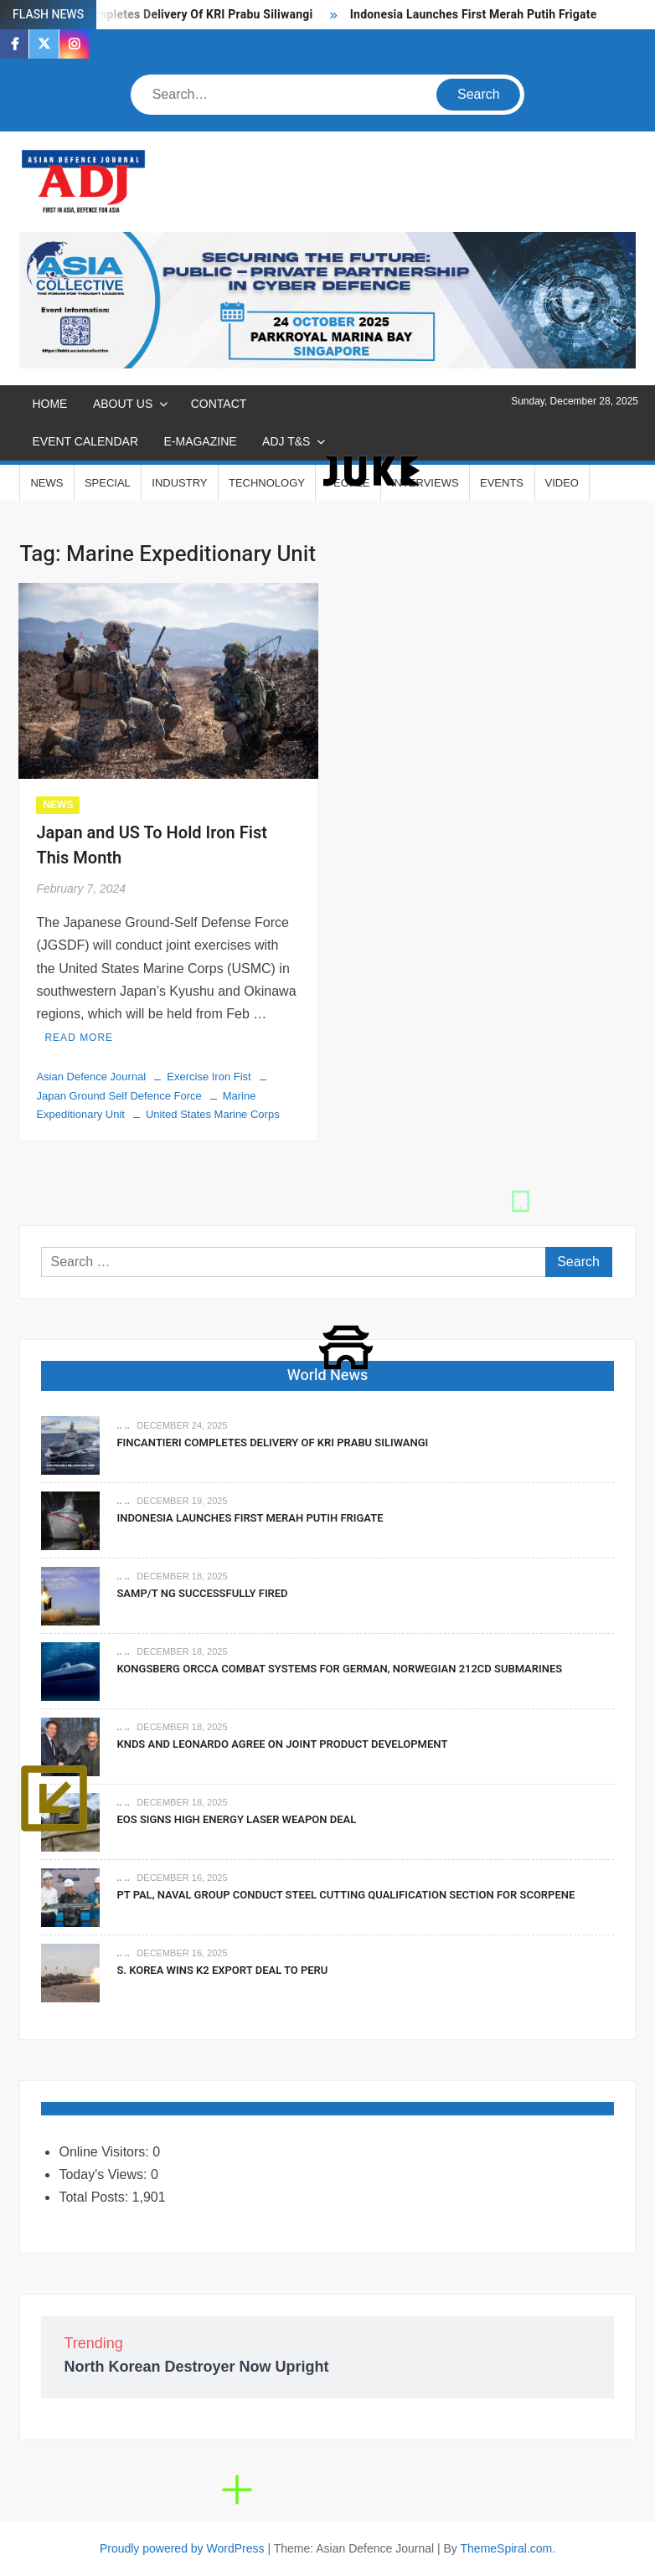 The width and height of the screenshot is (655, 2576). What do you see at coordinates (346, 1347) in the screenshot?
I see `view historical landmarks or monuments` at bounding box center [346, 1347].